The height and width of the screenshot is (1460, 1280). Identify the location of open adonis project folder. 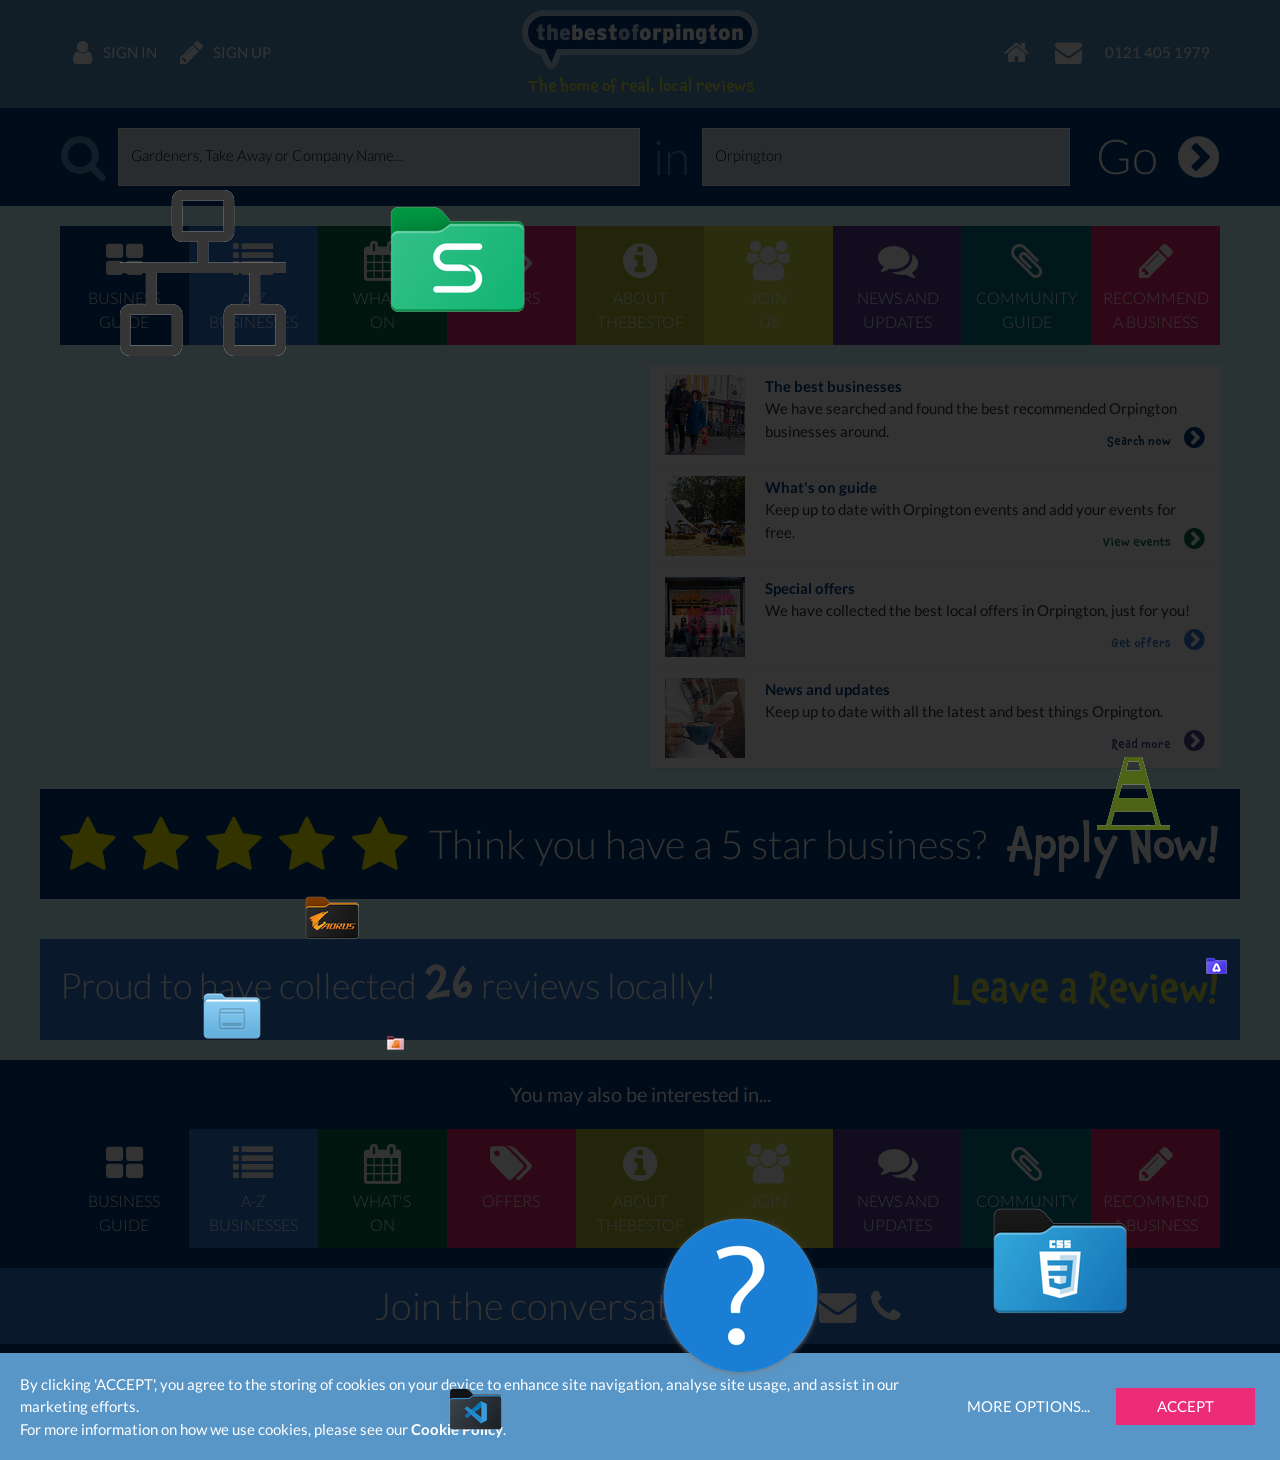
(1216, 966).